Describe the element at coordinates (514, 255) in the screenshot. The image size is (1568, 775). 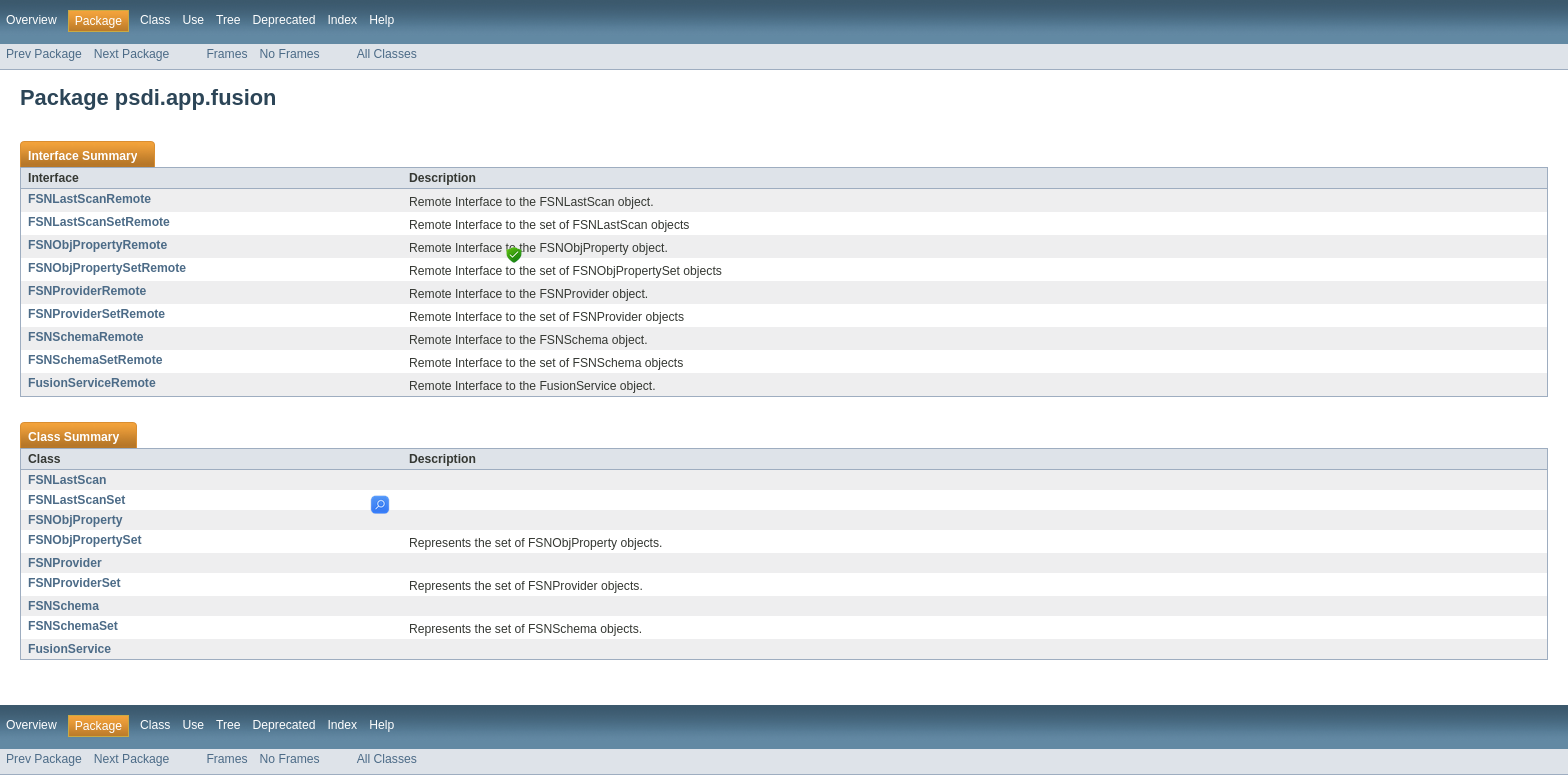
I see `indicates system security check passed` at that location.